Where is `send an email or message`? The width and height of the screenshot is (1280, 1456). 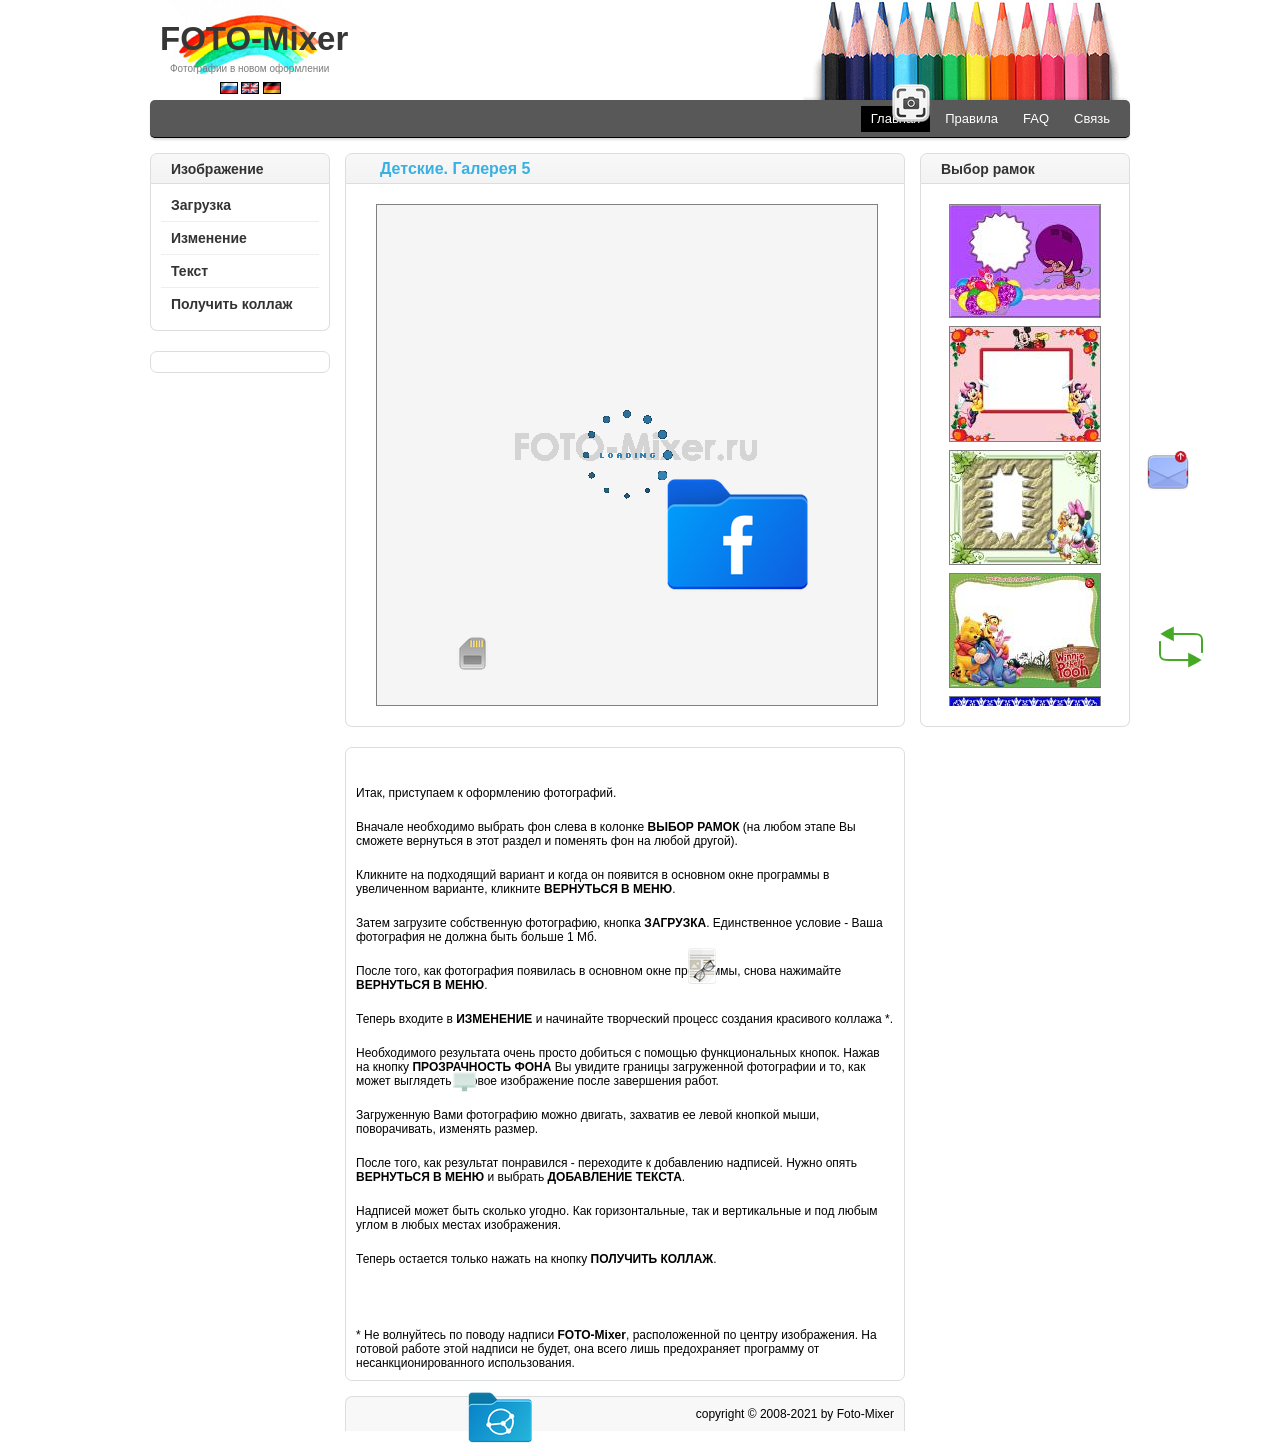
send an email or message is located at coordinates (1168, 472).